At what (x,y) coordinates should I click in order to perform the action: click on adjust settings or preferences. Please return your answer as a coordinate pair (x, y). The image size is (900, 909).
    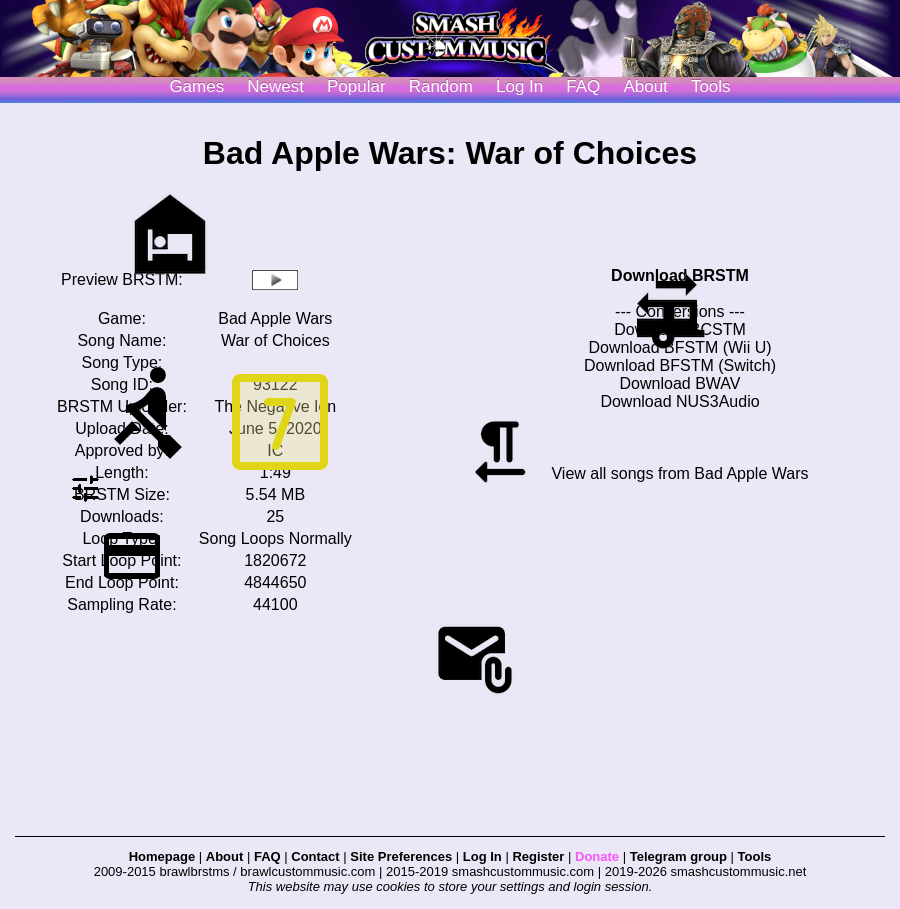
    Looking at the image, I should click on (85, 488).